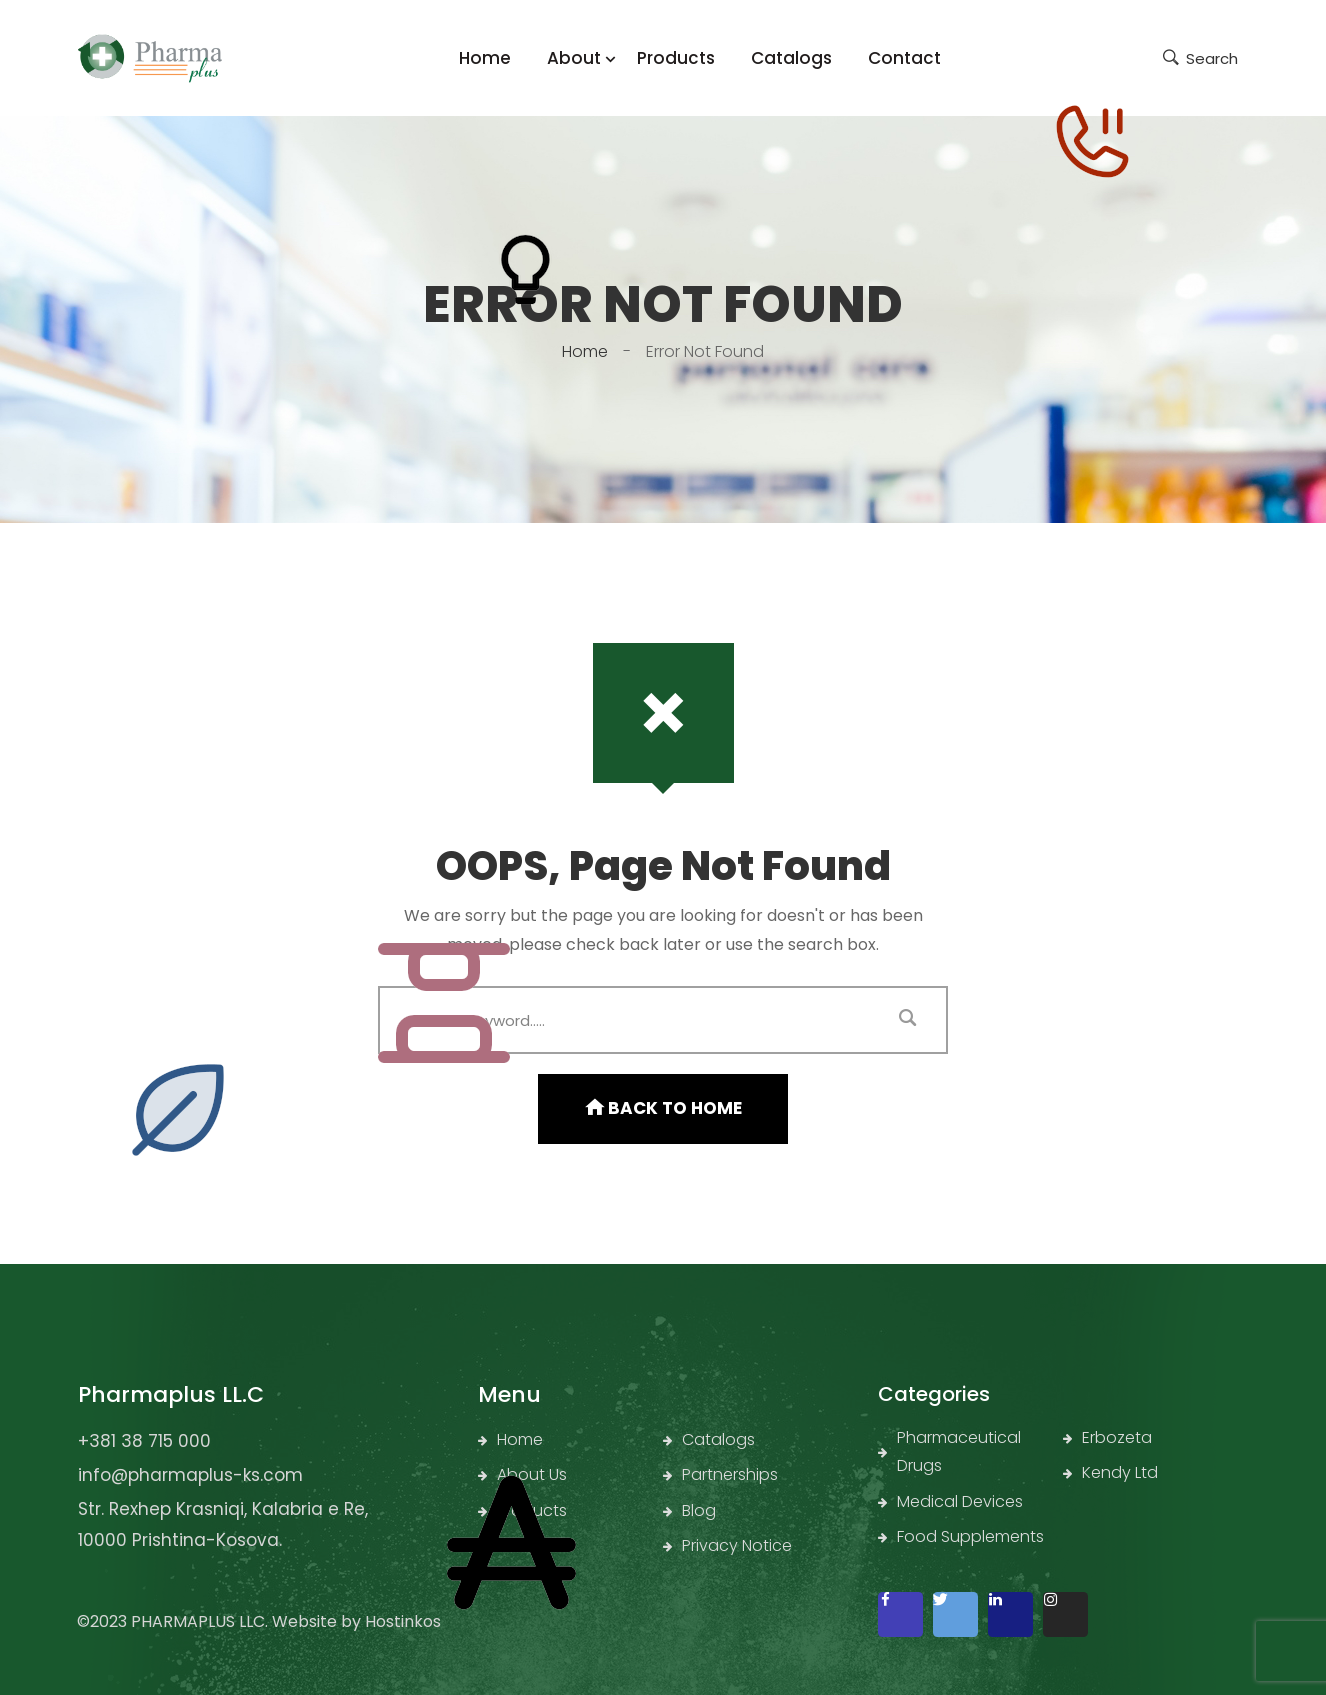  I want to click on put current call on hold, so click(1094, 140).